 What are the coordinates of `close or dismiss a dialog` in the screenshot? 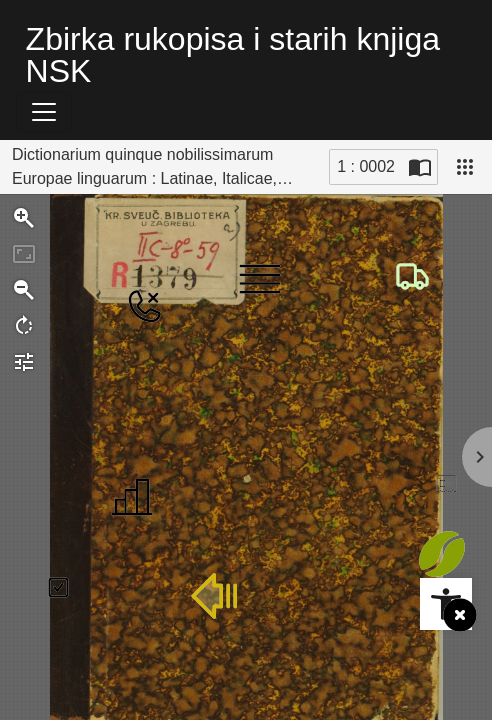 It's located at (460, 615).